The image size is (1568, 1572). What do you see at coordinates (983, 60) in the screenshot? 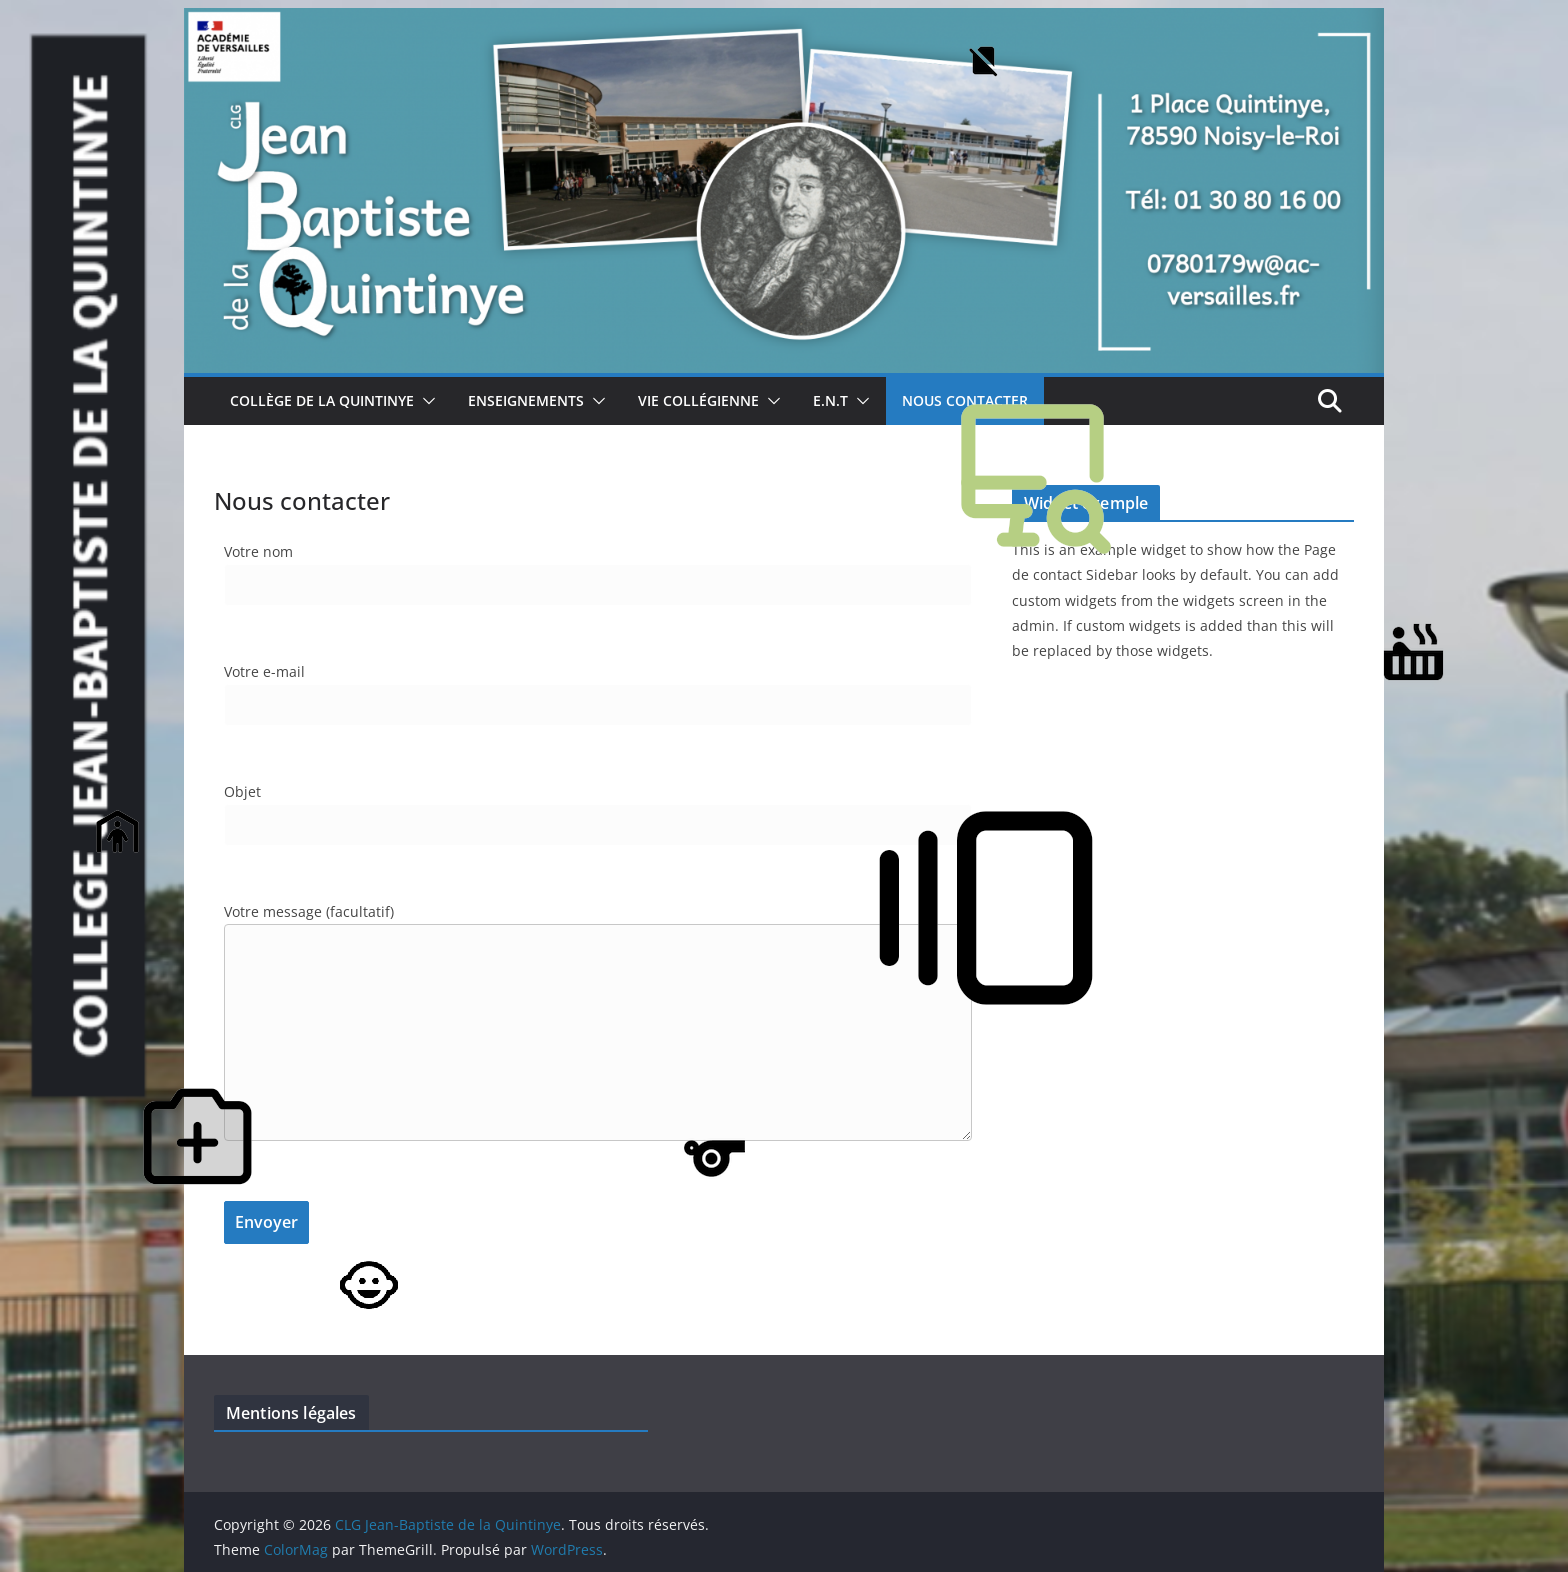
I see `no SIM card detected` at bounding box center [983, 60].